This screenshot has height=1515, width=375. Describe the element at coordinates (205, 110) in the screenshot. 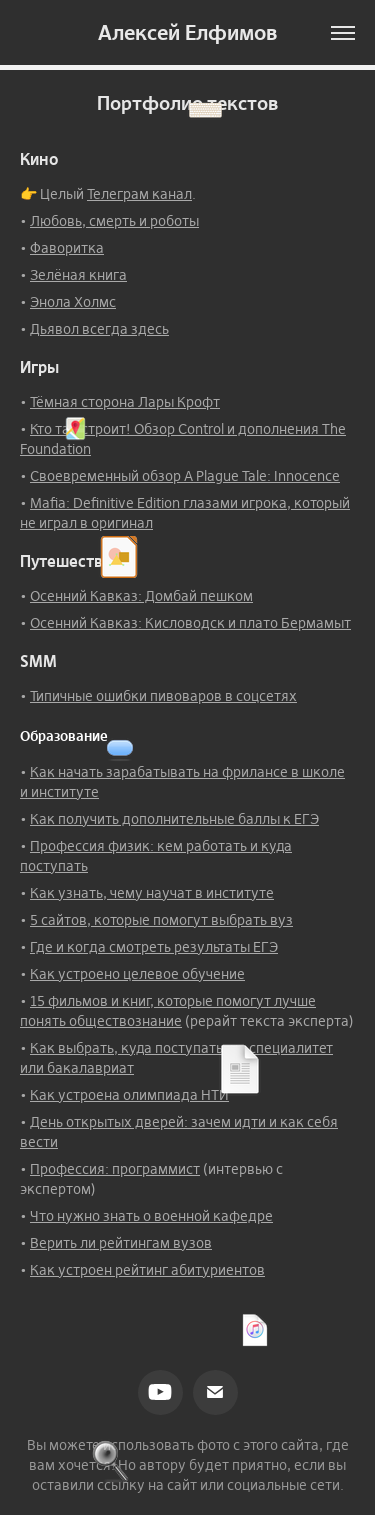

I see `bluetooth keyboard connected` at that location.